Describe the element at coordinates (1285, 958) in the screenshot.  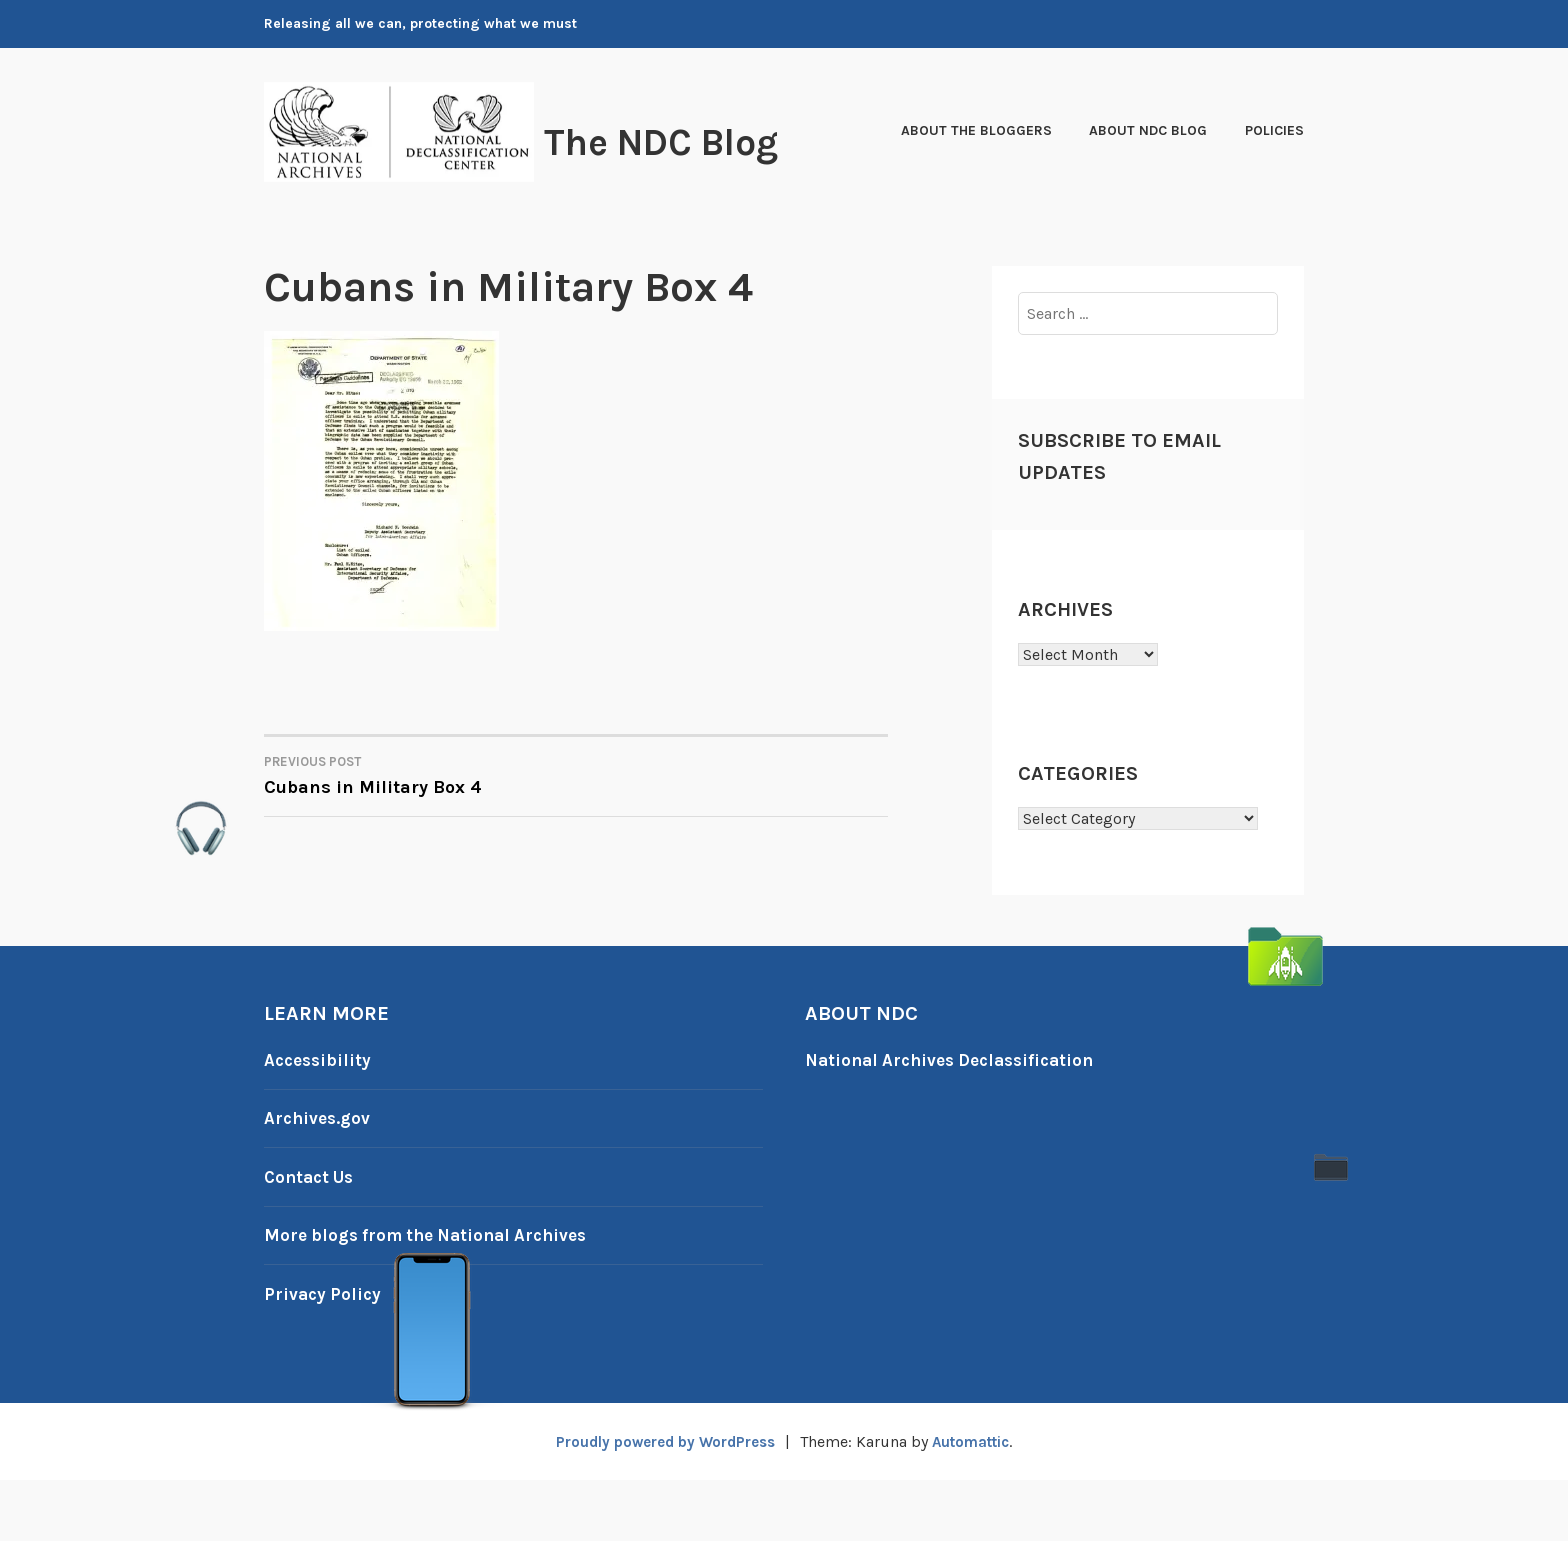
I see `open your GameJolt games folder` at that location.